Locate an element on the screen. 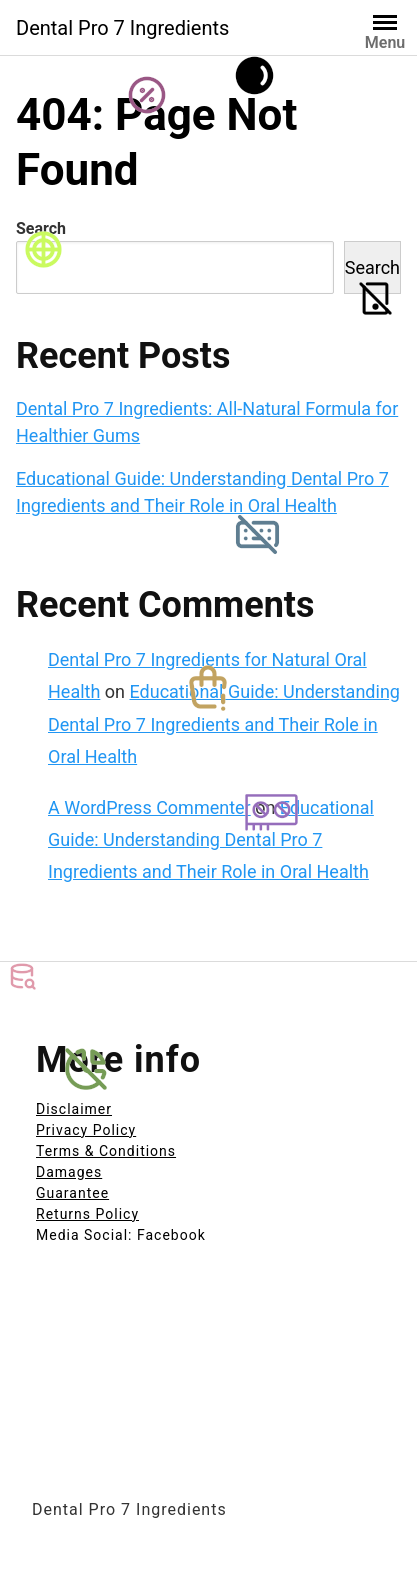 This screenshot has width=417, height=1578. disable keyboard input is located at coordinates (257, 534).